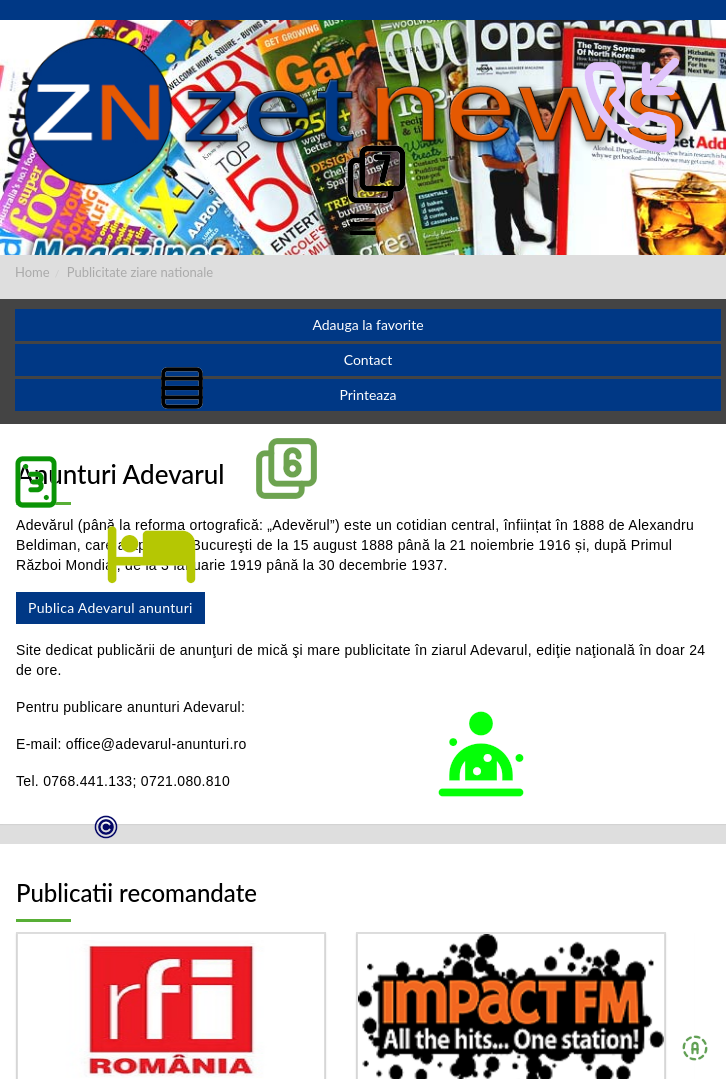 The height and width of the screenshot is (1079, 726). Describe the element at coordinates (376, 174) in the screenshot. I see `view item 7 in a collection or stack` at that location.